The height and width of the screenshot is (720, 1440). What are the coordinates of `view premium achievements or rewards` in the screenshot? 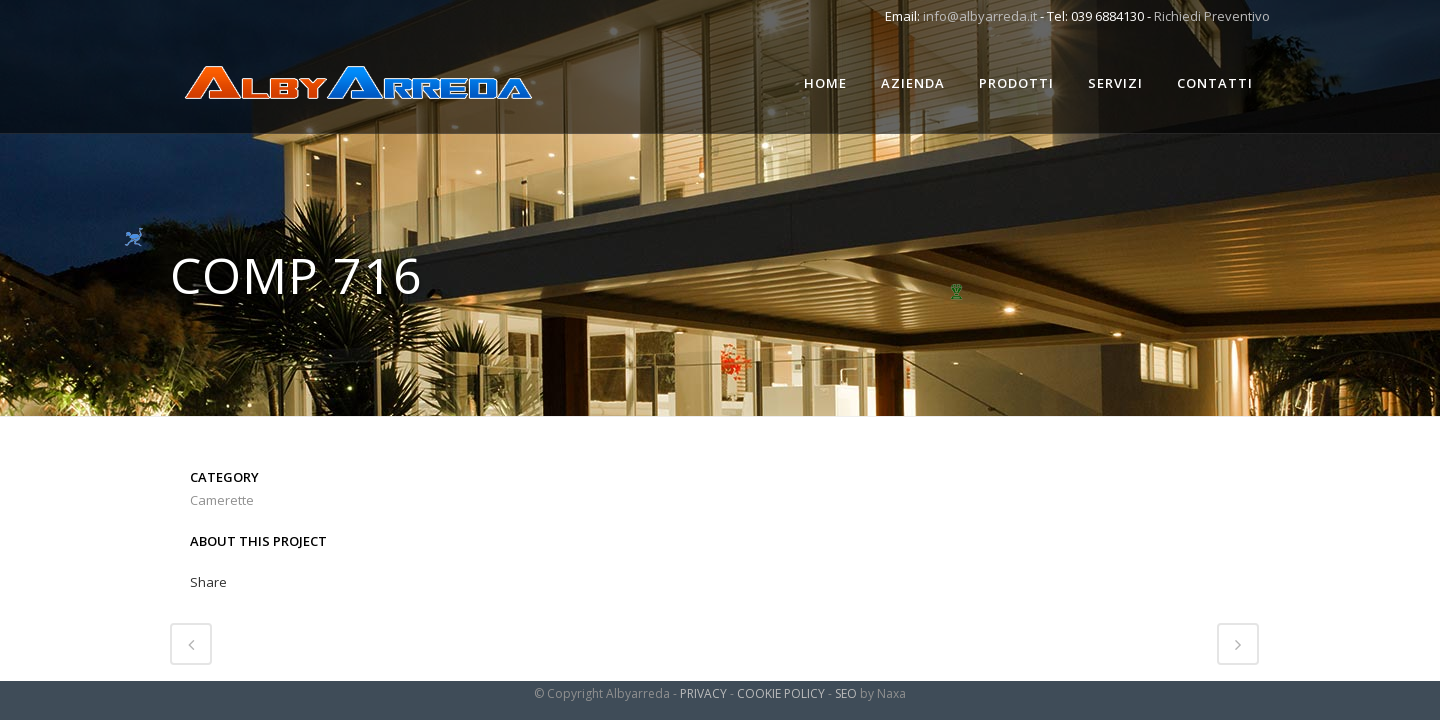 It's located at (956, 291).